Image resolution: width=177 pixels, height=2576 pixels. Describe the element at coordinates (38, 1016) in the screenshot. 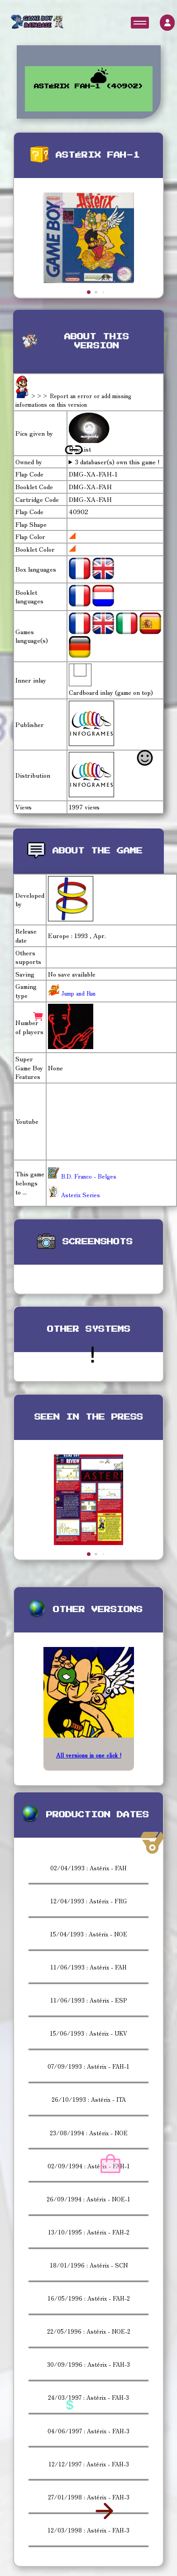

I see `view your shopping cart` at that location.